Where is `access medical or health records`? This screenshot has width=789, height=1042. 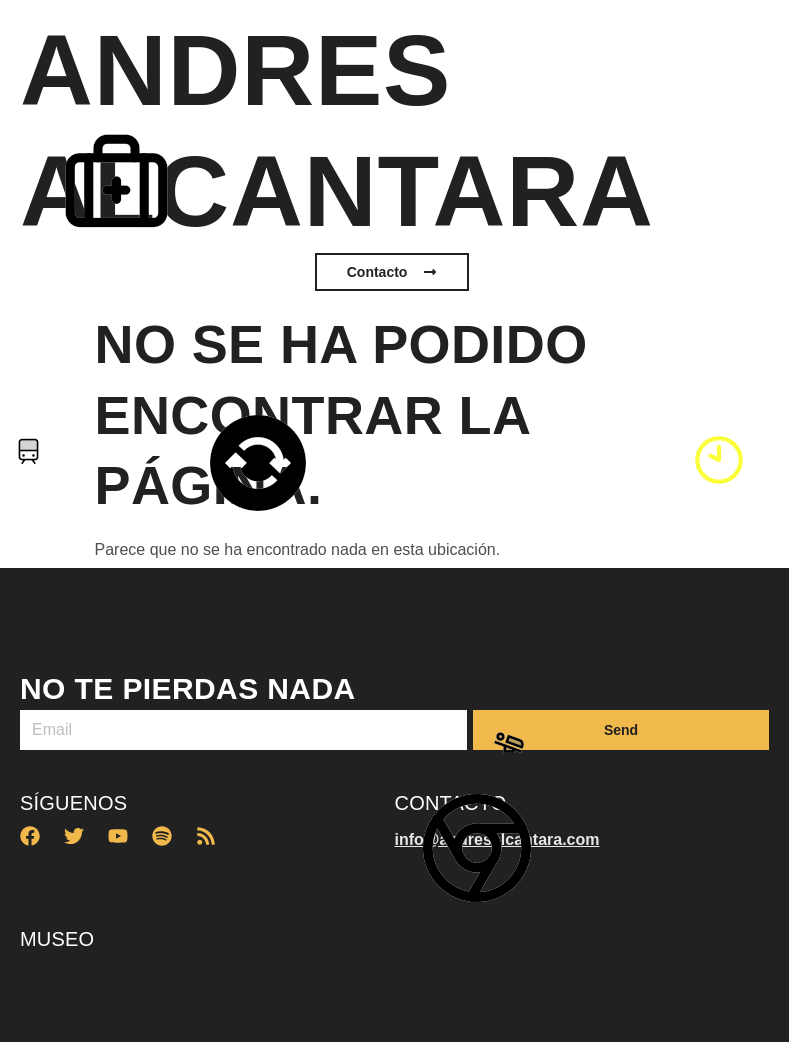
access medical or health records is located at coordinates (116, 185).